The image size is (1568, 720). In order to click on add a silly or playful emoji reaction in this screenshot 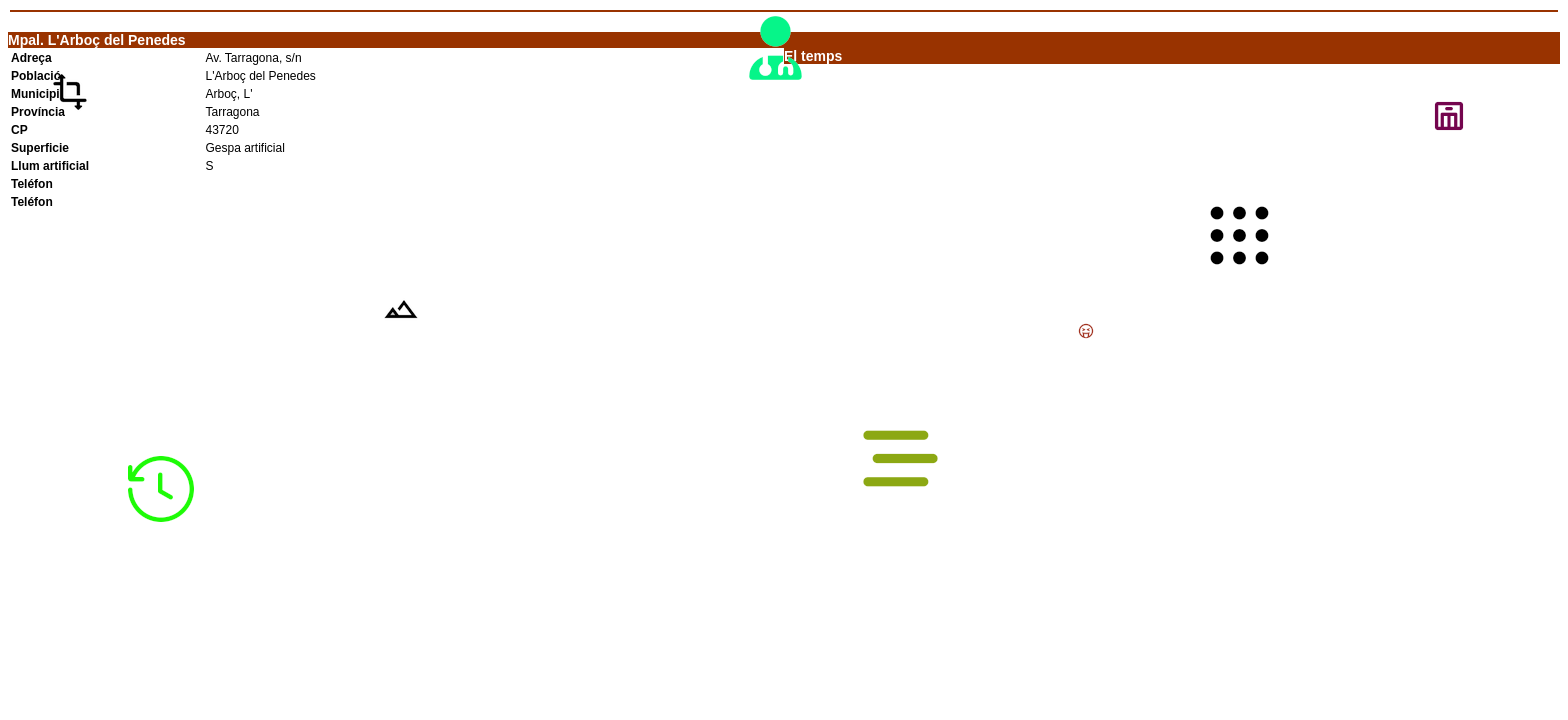, I will do `click(1086, 331)`.